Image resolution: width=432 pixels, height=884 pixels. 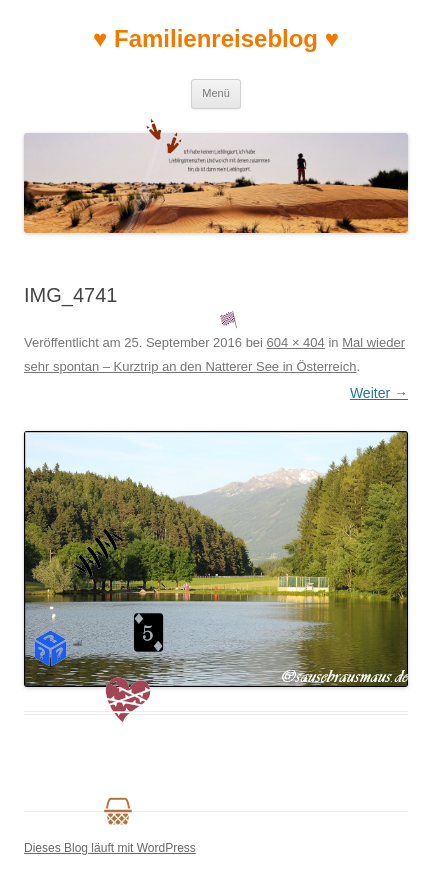 What do you see at coordinates (118, 811) in the screenshot?
I see `view your shopping basket` at bounding box center [118, 811].